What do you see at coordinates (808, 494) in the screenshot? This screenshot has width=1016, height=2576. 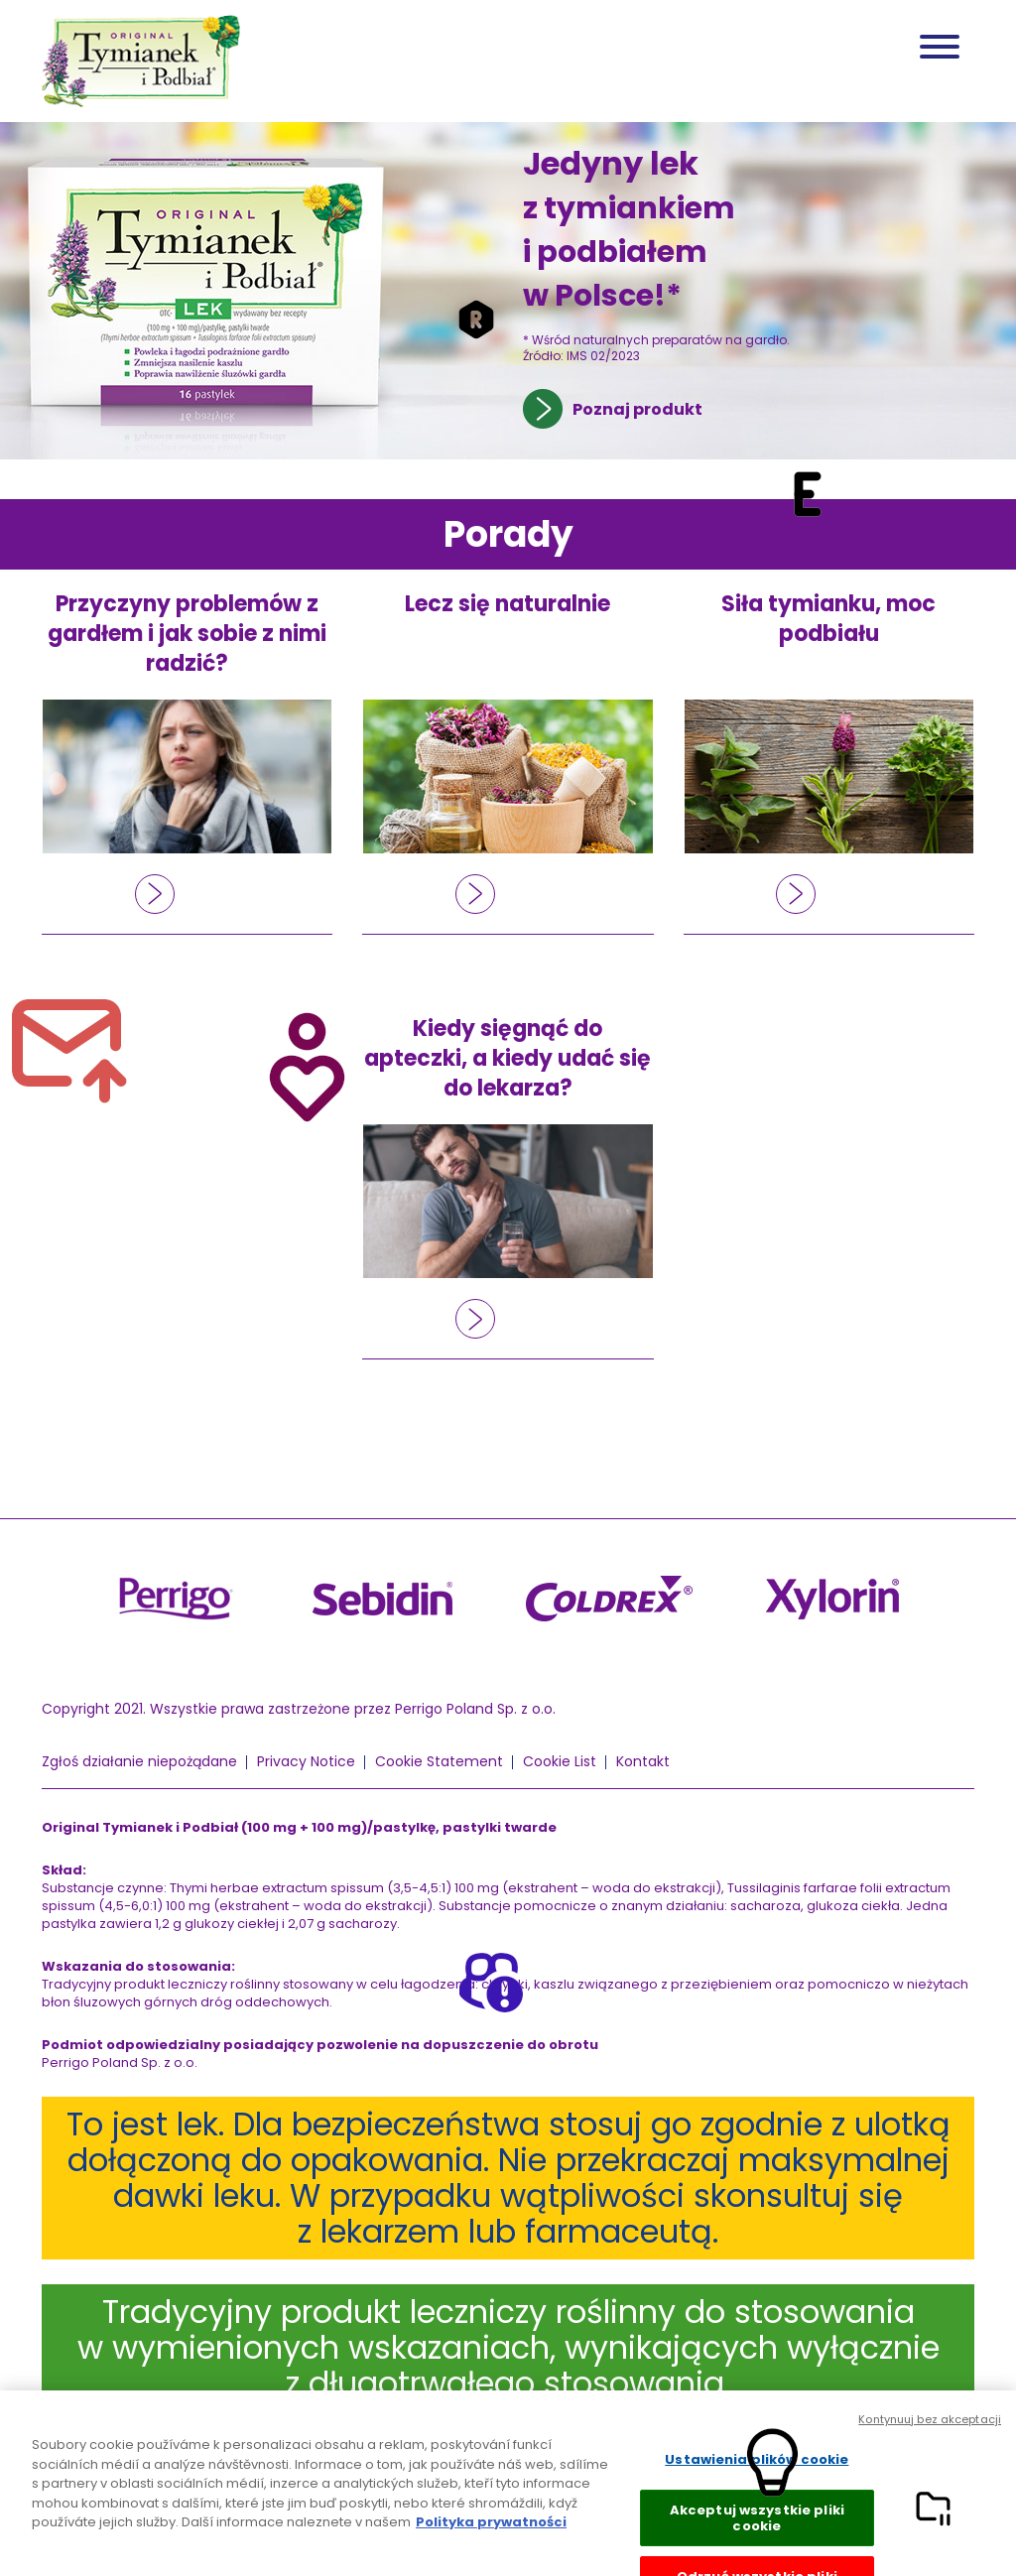 I see `indicates an "E" label or category marker` at bounding box center [808, 494].